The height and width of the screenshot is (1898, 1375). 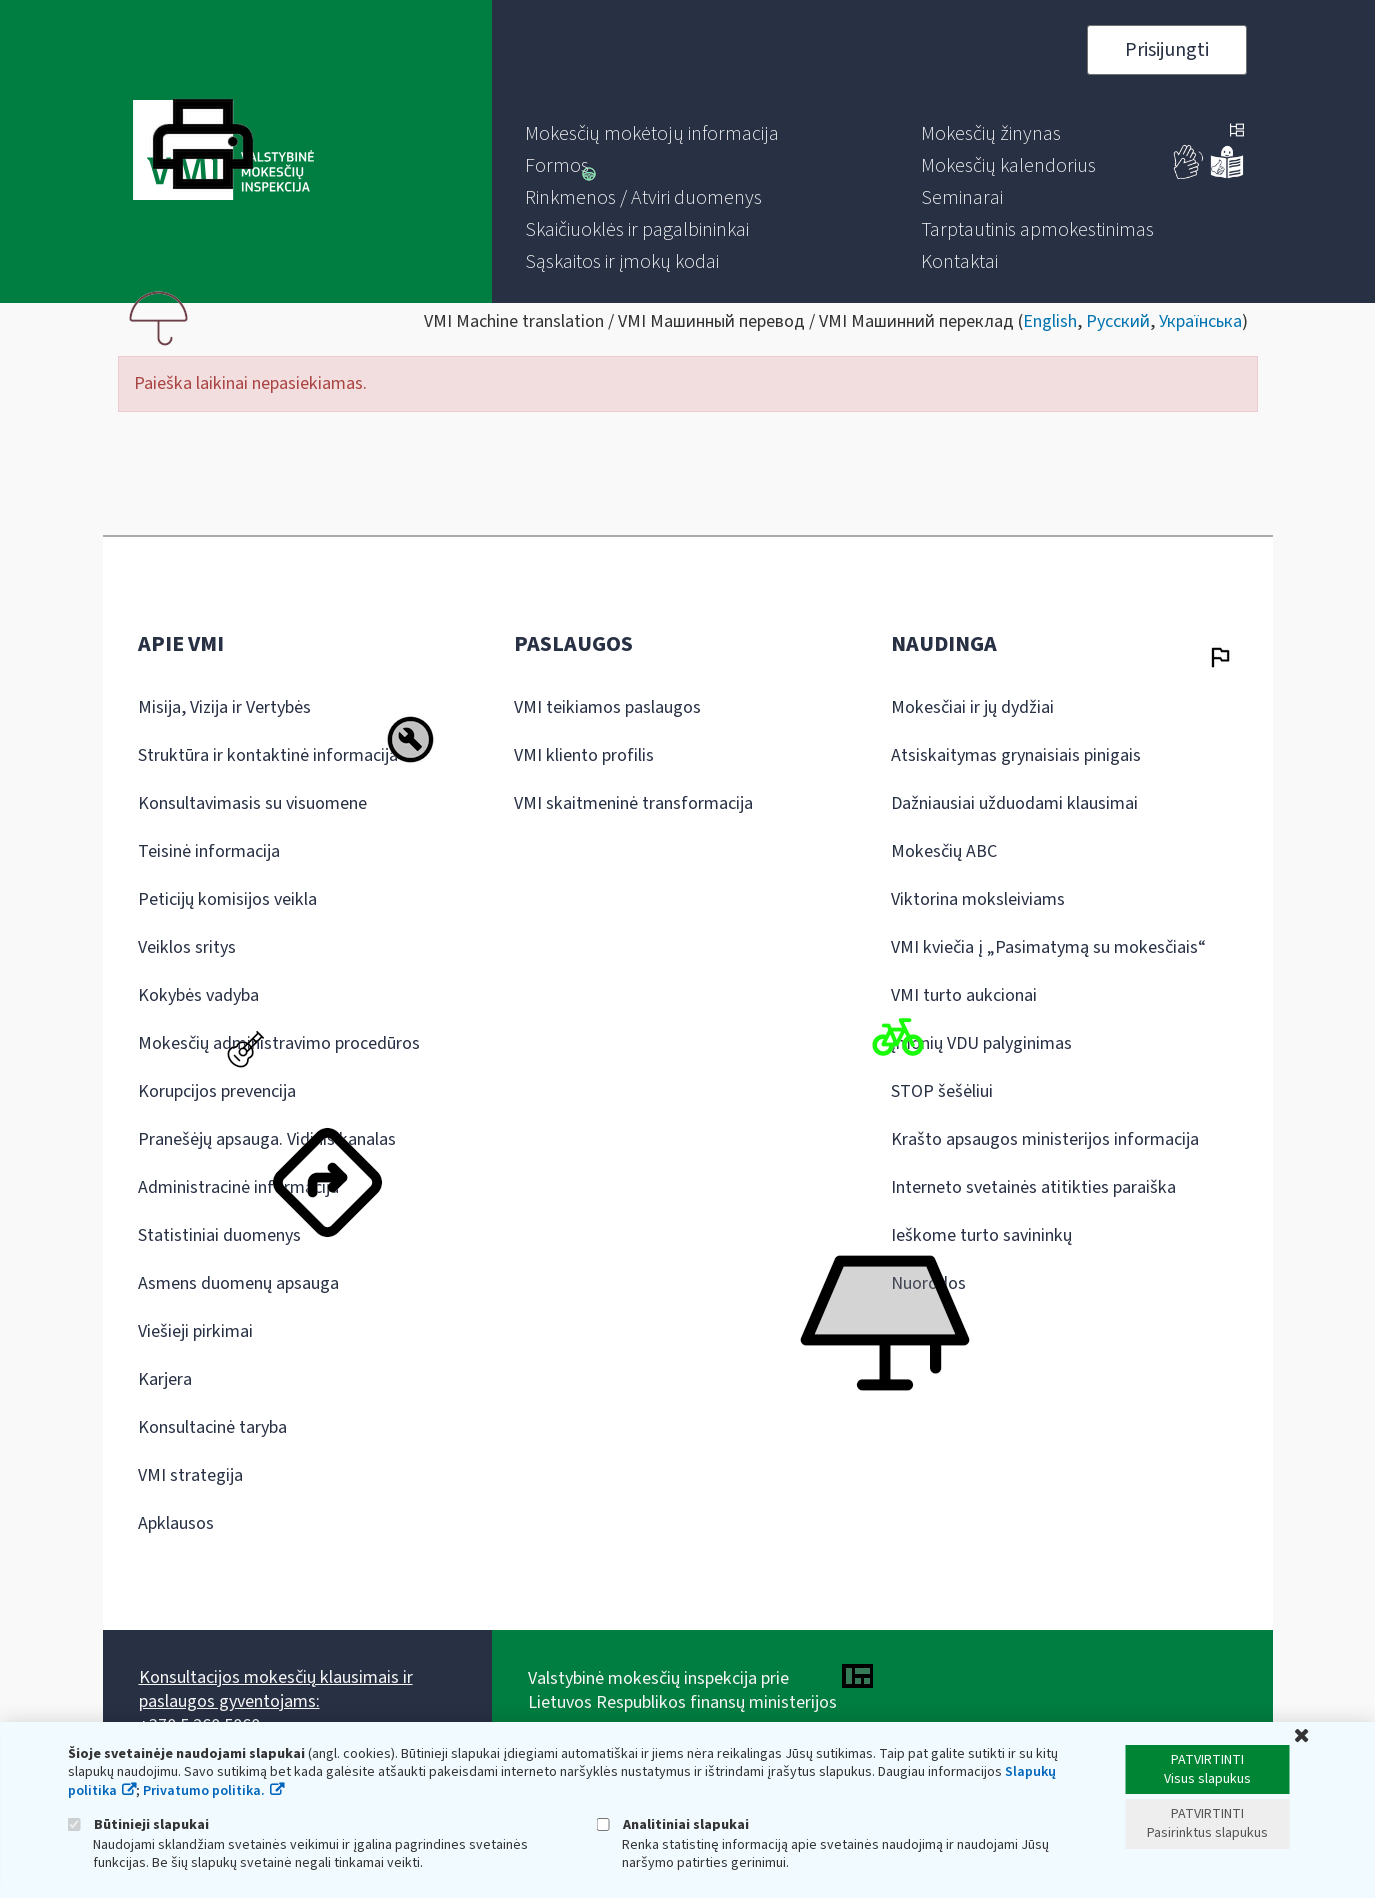 What do you see at coordinates (885, 1323) in the screenshot?
I see `toggle desk lamp or lighting settings` at bounding box center [885, 1323].